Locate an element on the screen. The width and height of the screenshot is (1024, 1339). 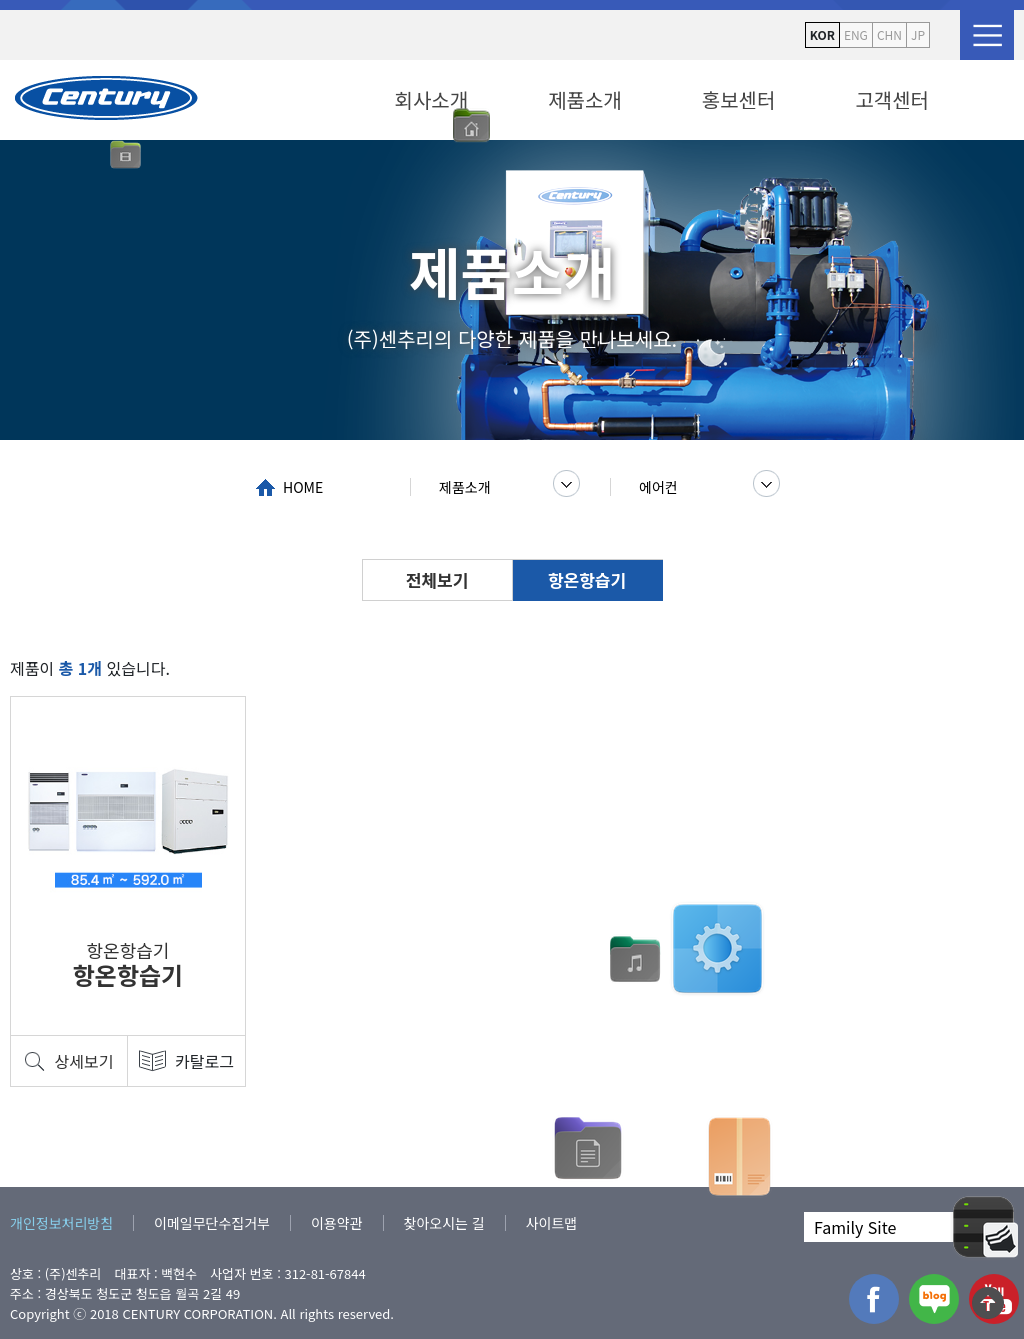
open your music folder is located at coordinates (635, 959).